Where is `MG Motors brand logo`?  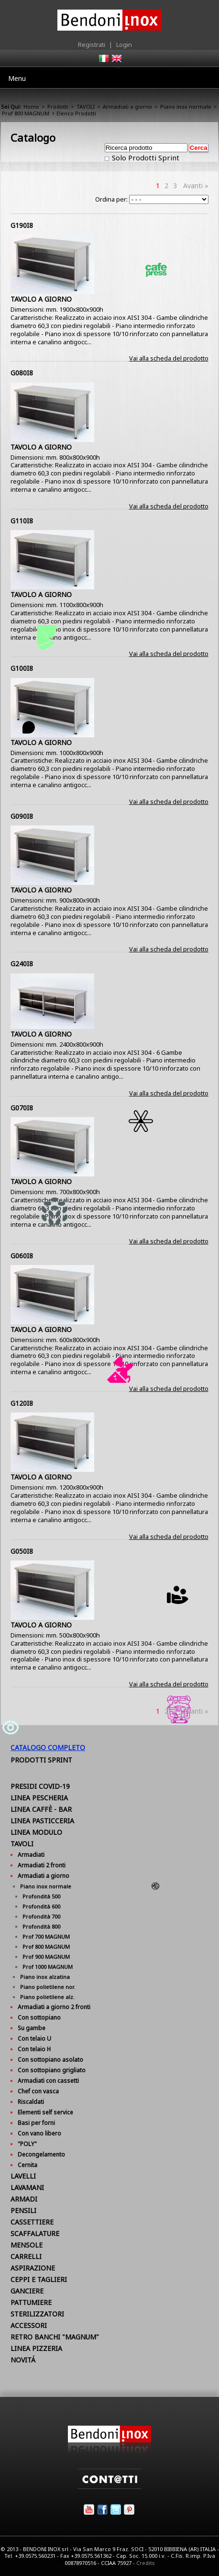
MG Motors brand logo is located at coordinates (155, 1886).